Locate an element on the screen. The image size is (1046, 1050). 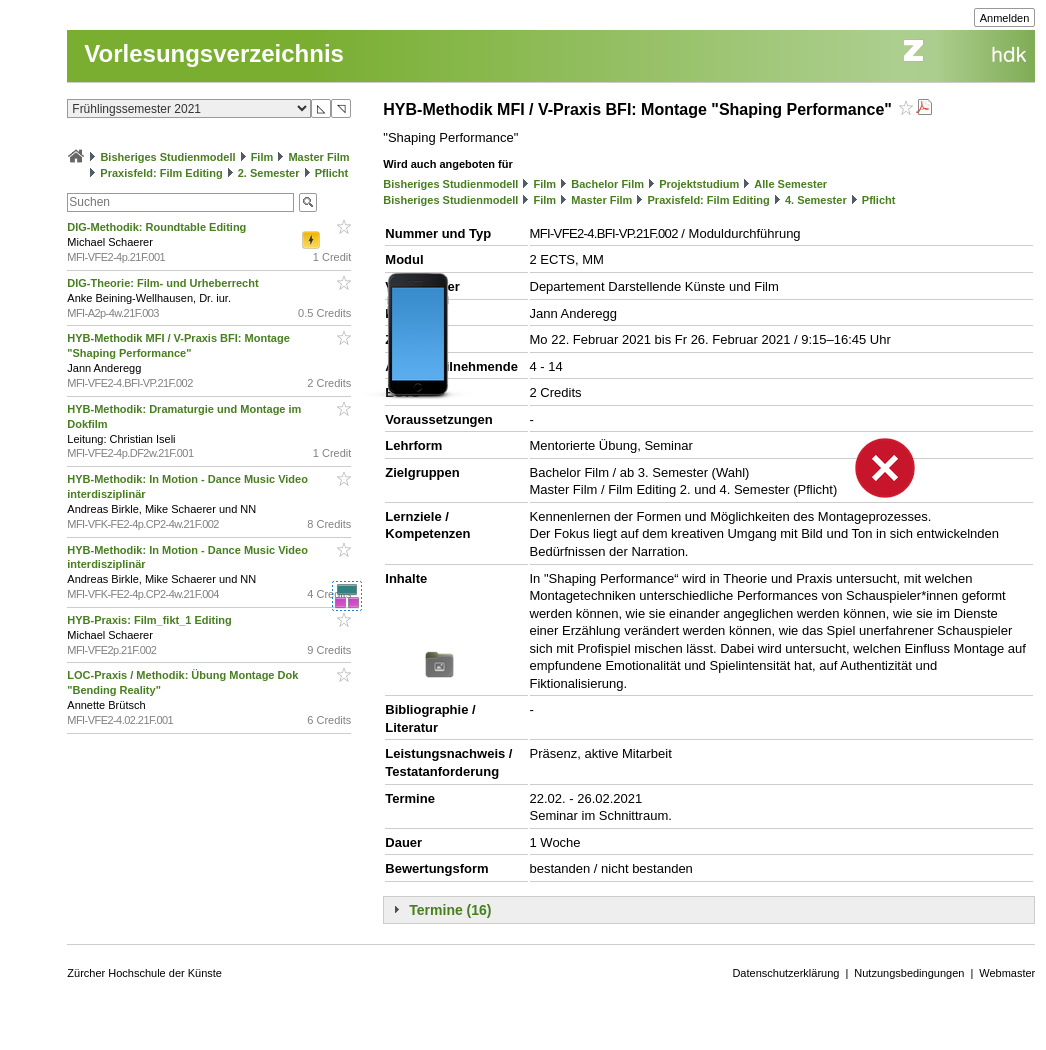
access power and battery settings is located at coordinates (311, 240).